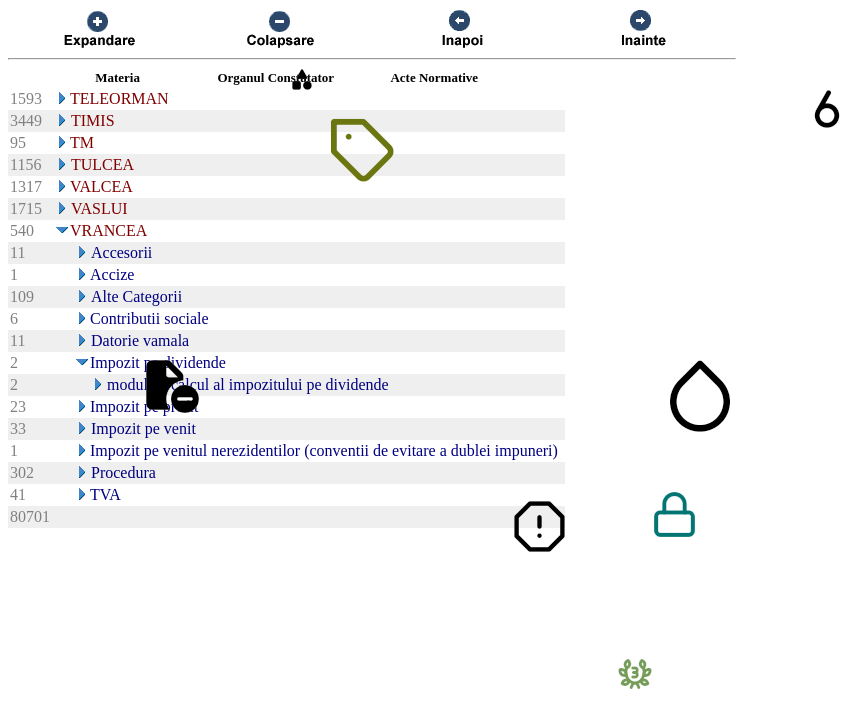 This screenshot has width=858, height=720. What do you see at coordinates (700, 395) in the screenshot?
I see `adjust humidity or water settings` at bounding box center [700, 395].